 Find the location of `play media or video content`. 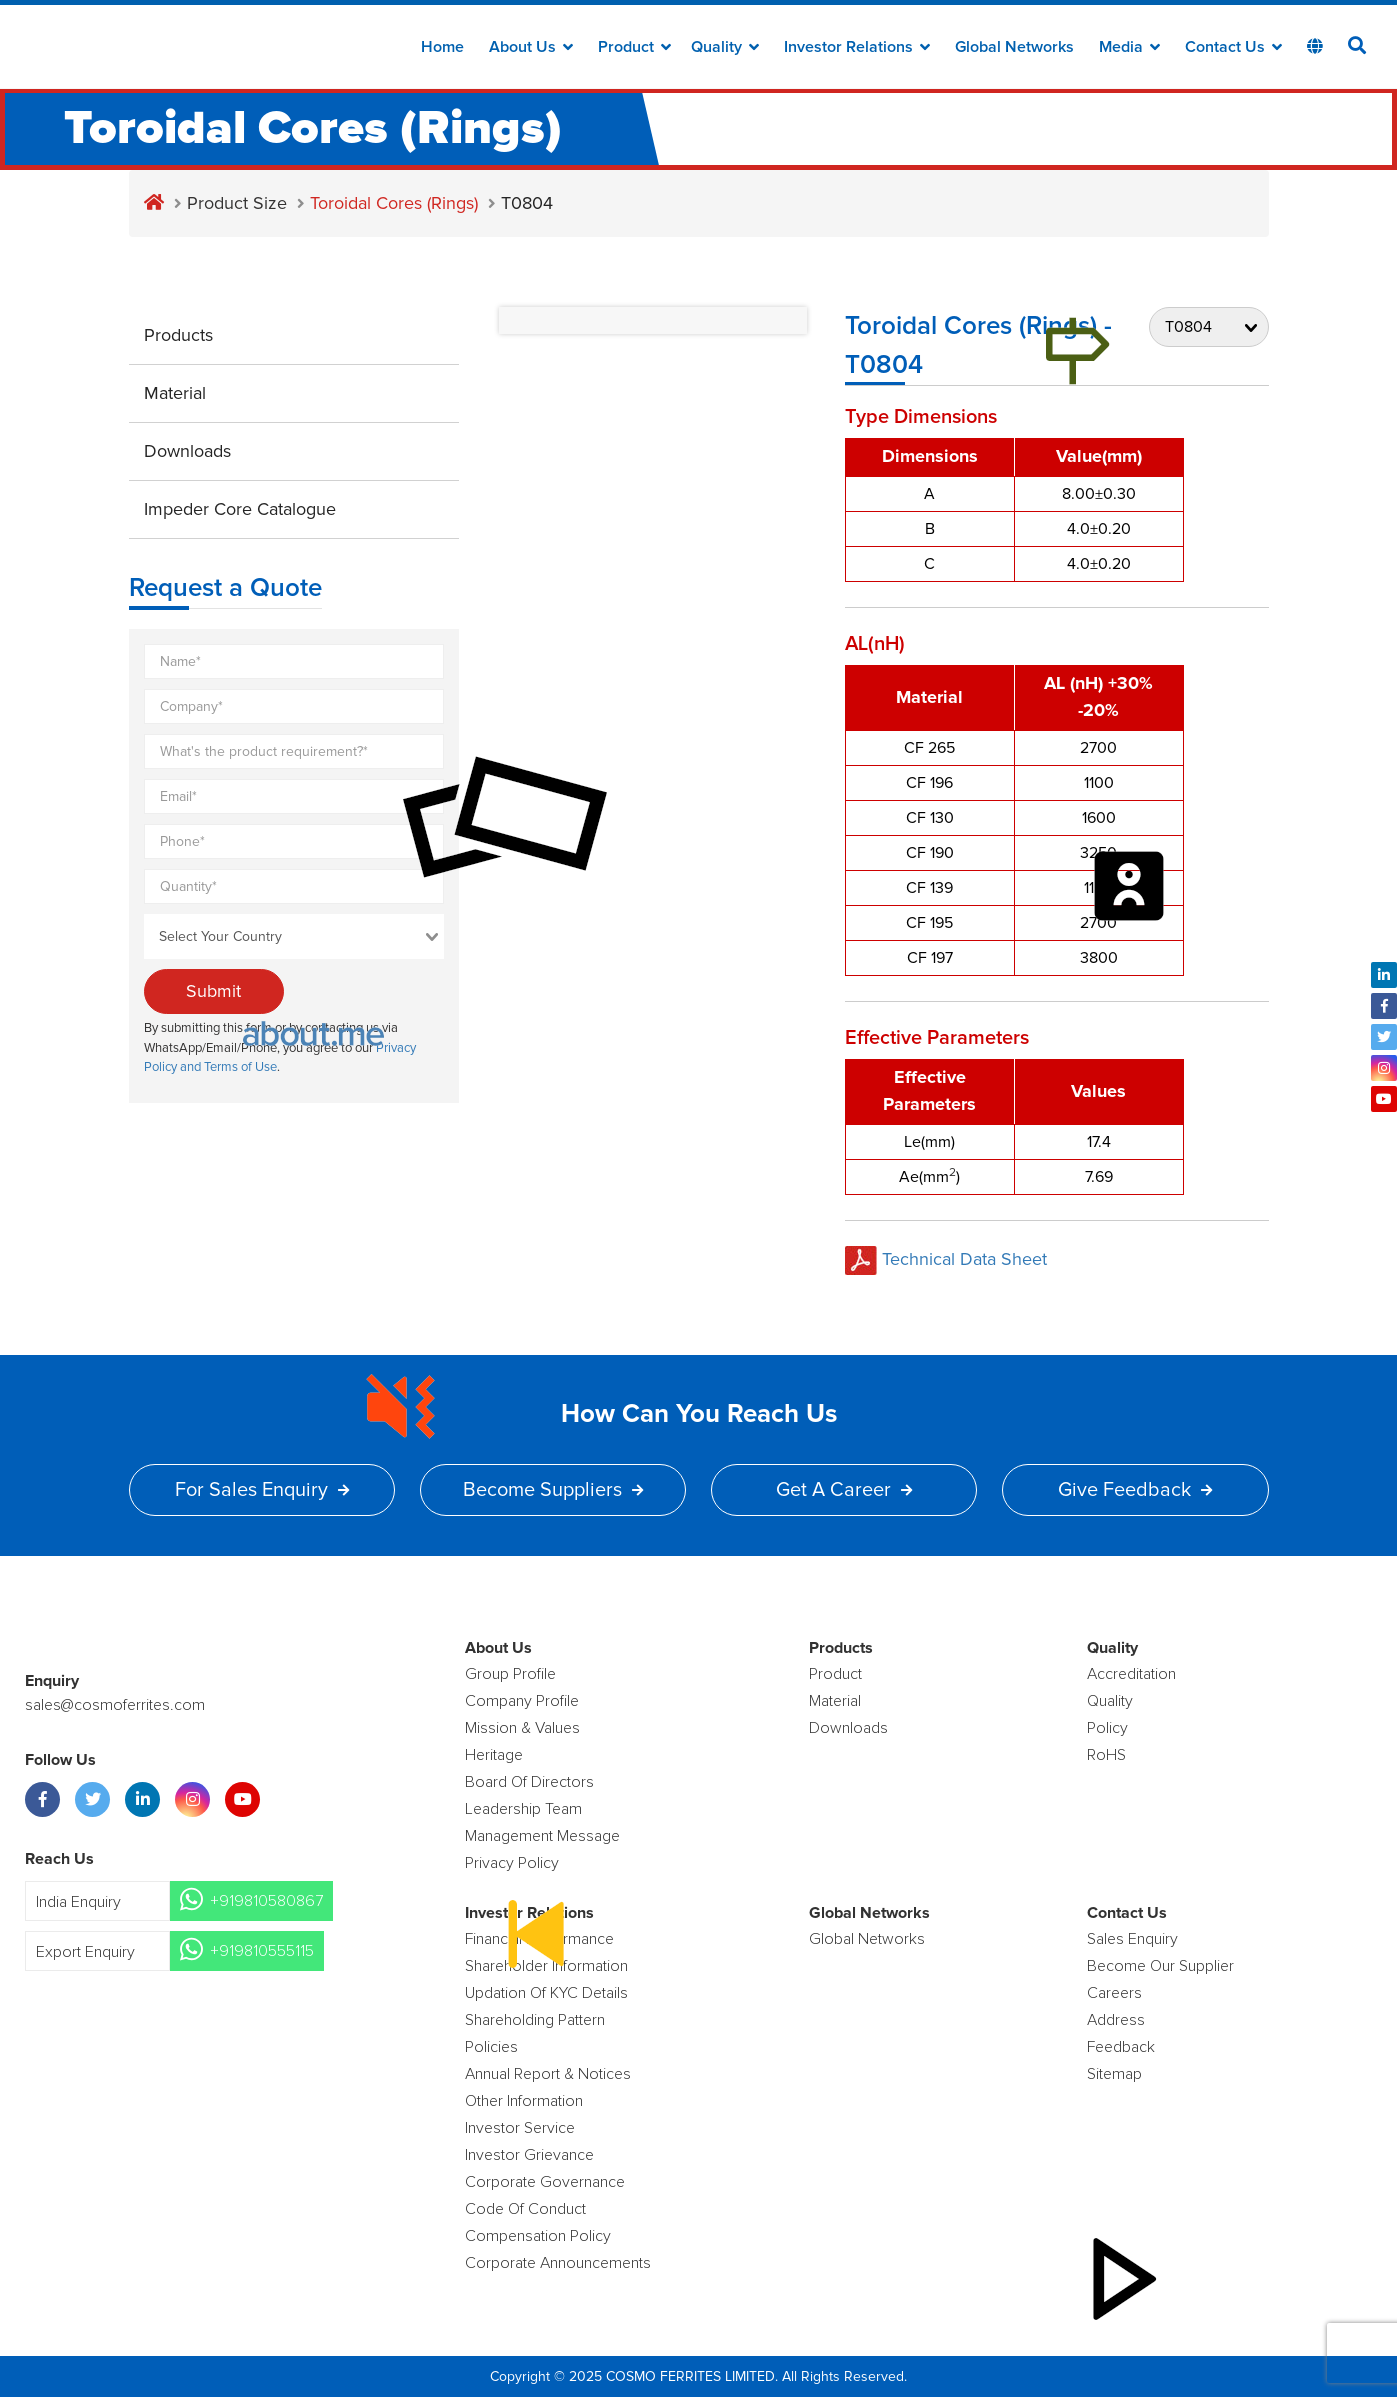

play media or video content is located at coordinates (1115, 2279).